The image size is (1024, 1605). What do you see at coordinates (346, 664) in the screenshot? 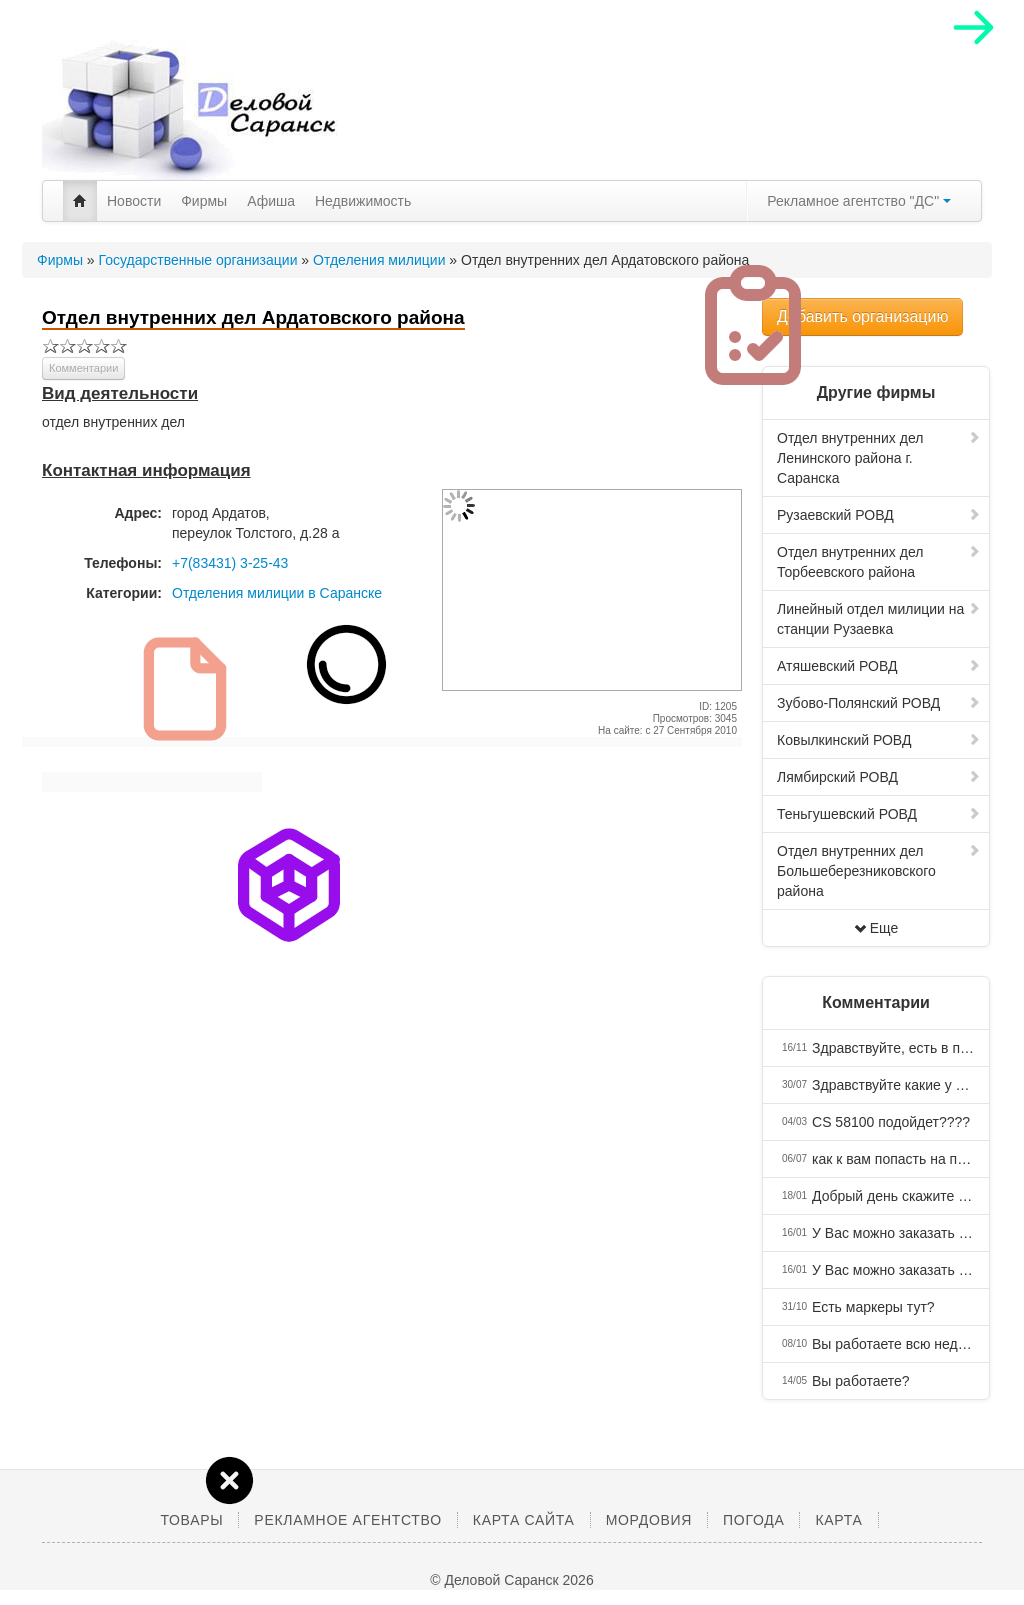
I see `apply inner shadow effect to bottom-left corner` at bounding box center [346, 664].